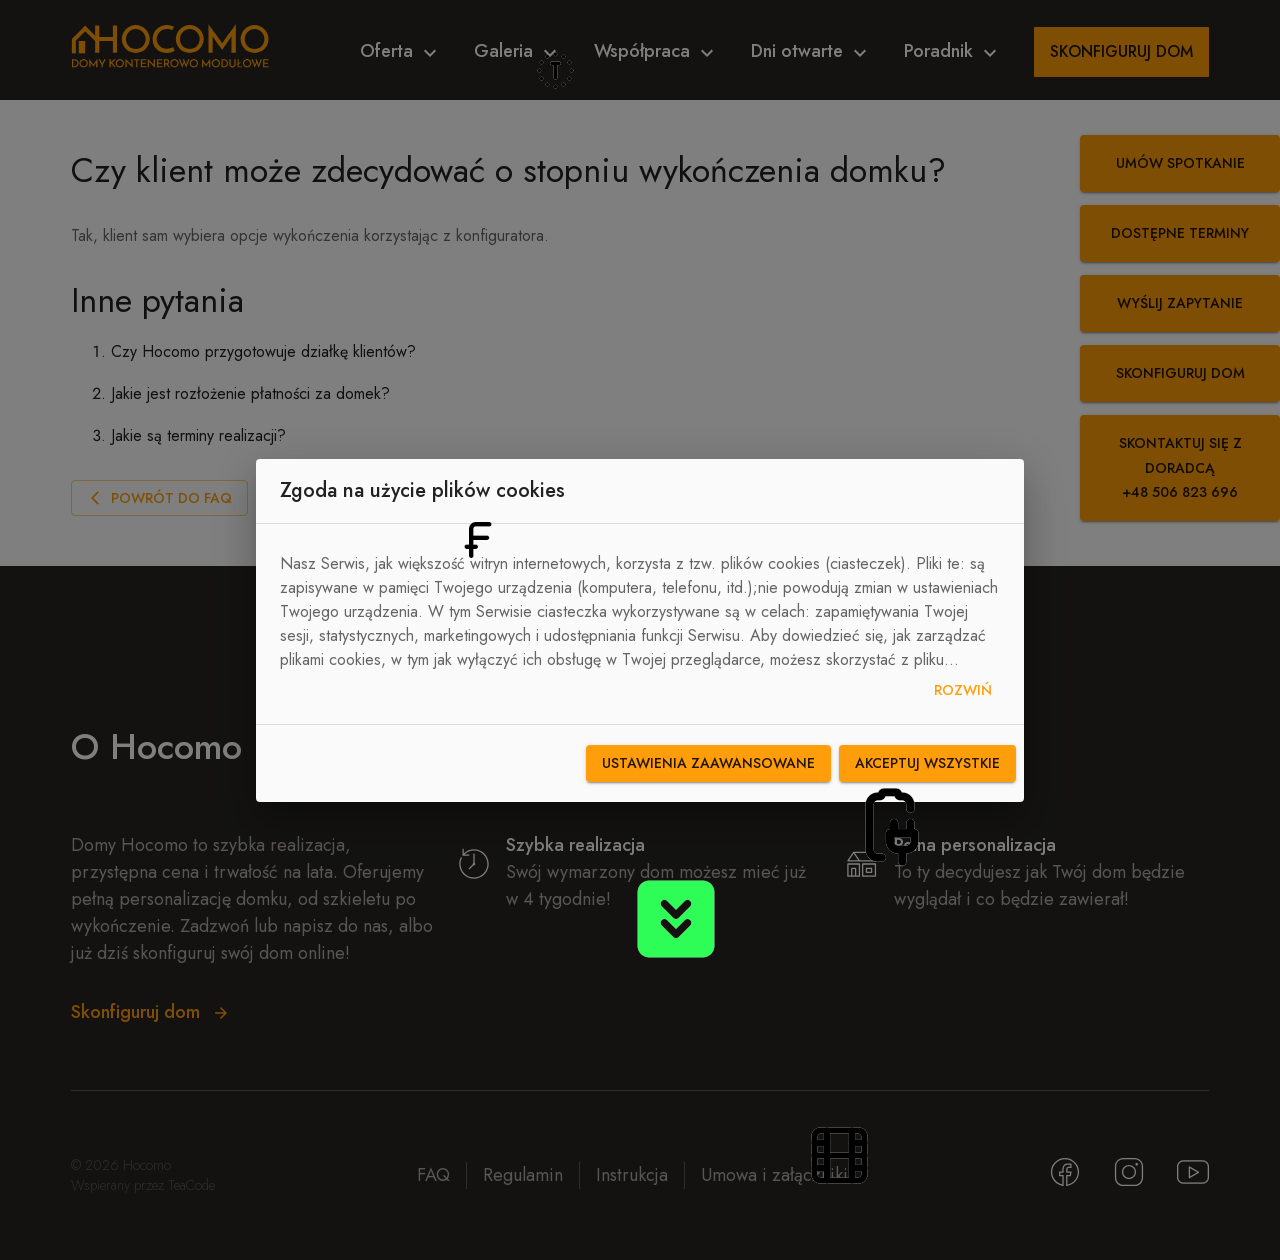  Describe the element at coordinates (676, 919) in the screenshot. I see `scroll down or view more content` at that location.